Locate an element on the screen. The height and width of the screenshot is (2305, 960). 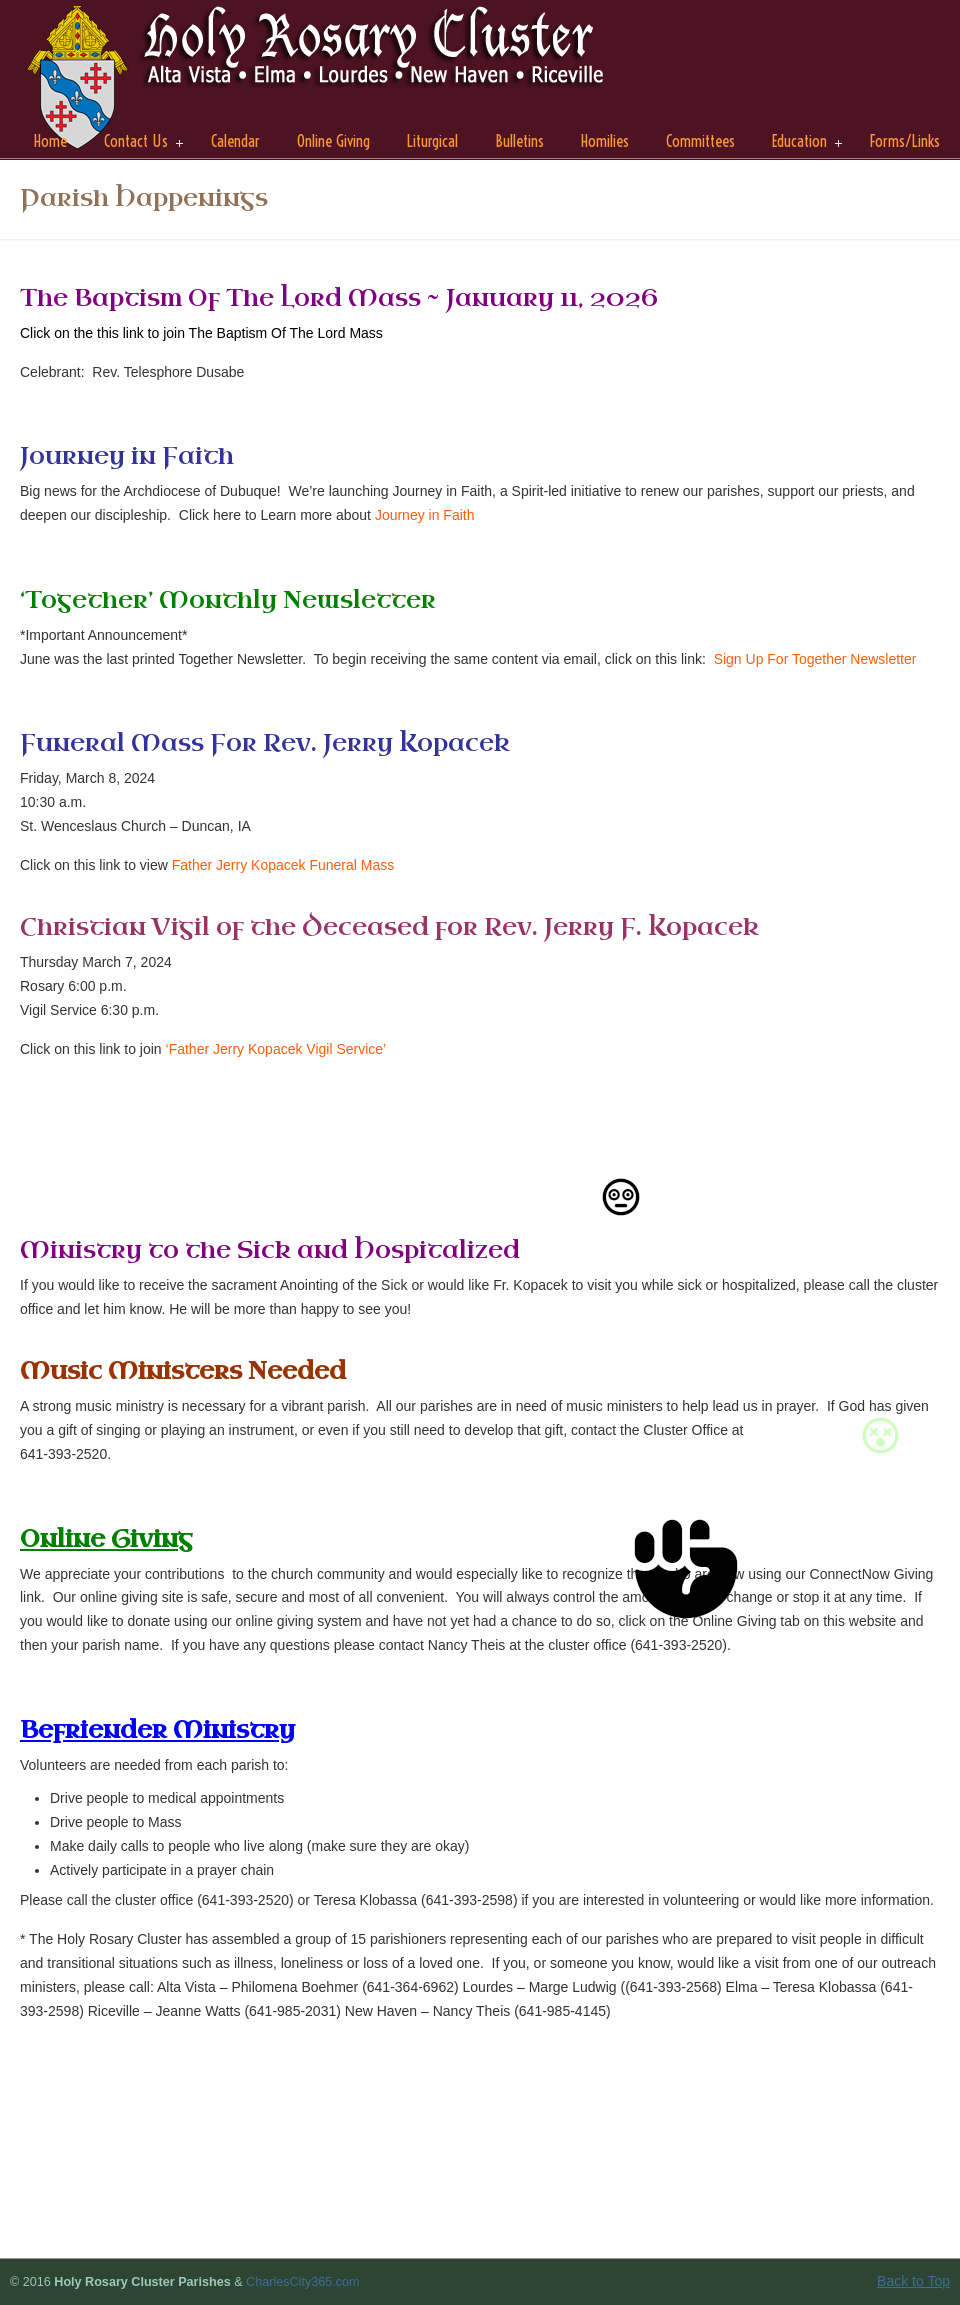
indicates solidarity or support action is located at coordinates (686, 1567).